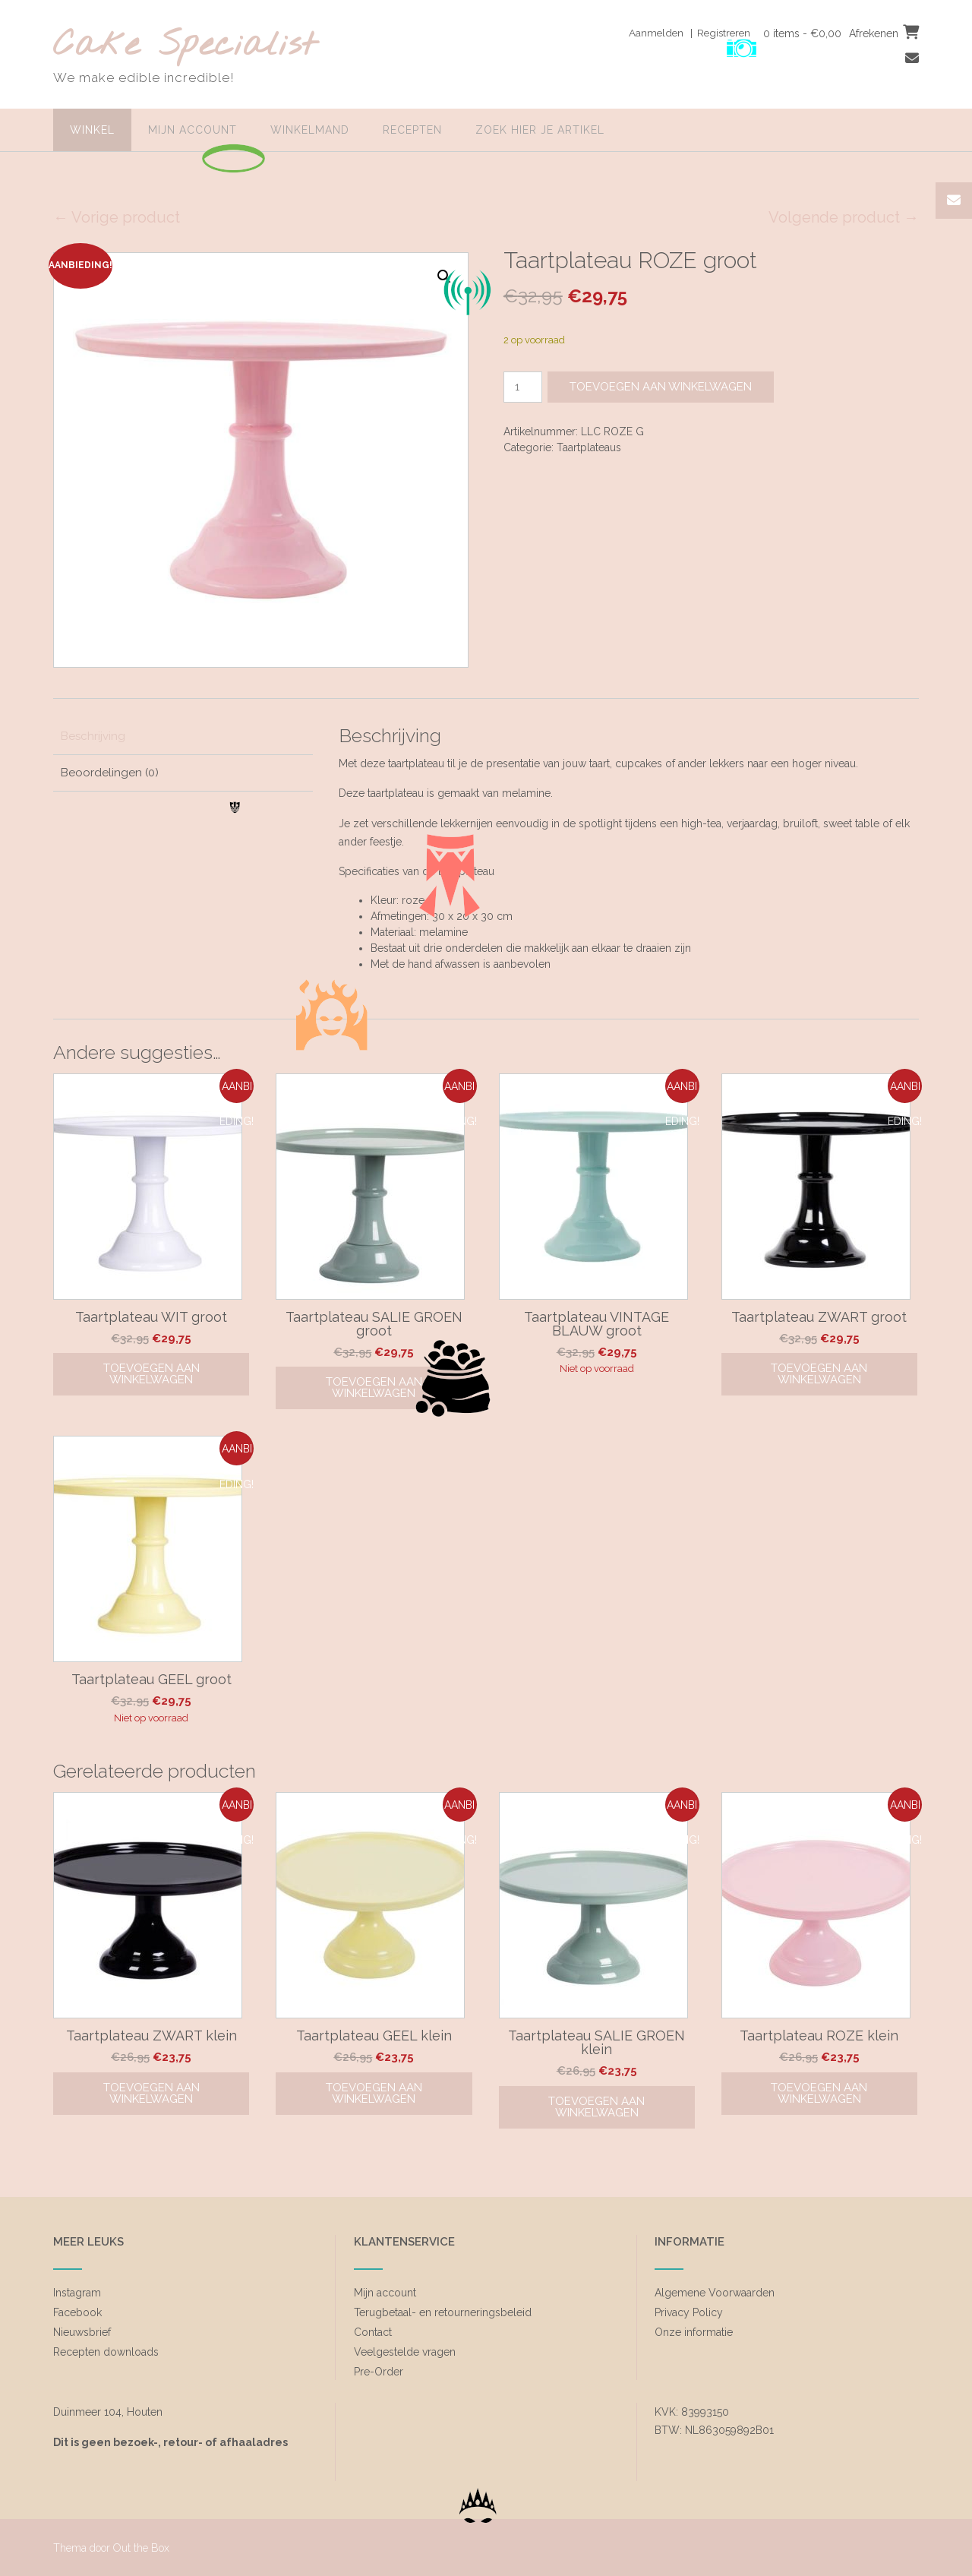  What do you see at coordinates (233, 158) in the screenshot?
I see `indicates a pit or trap hazard in gameplay` at bounding box center [233, 158].